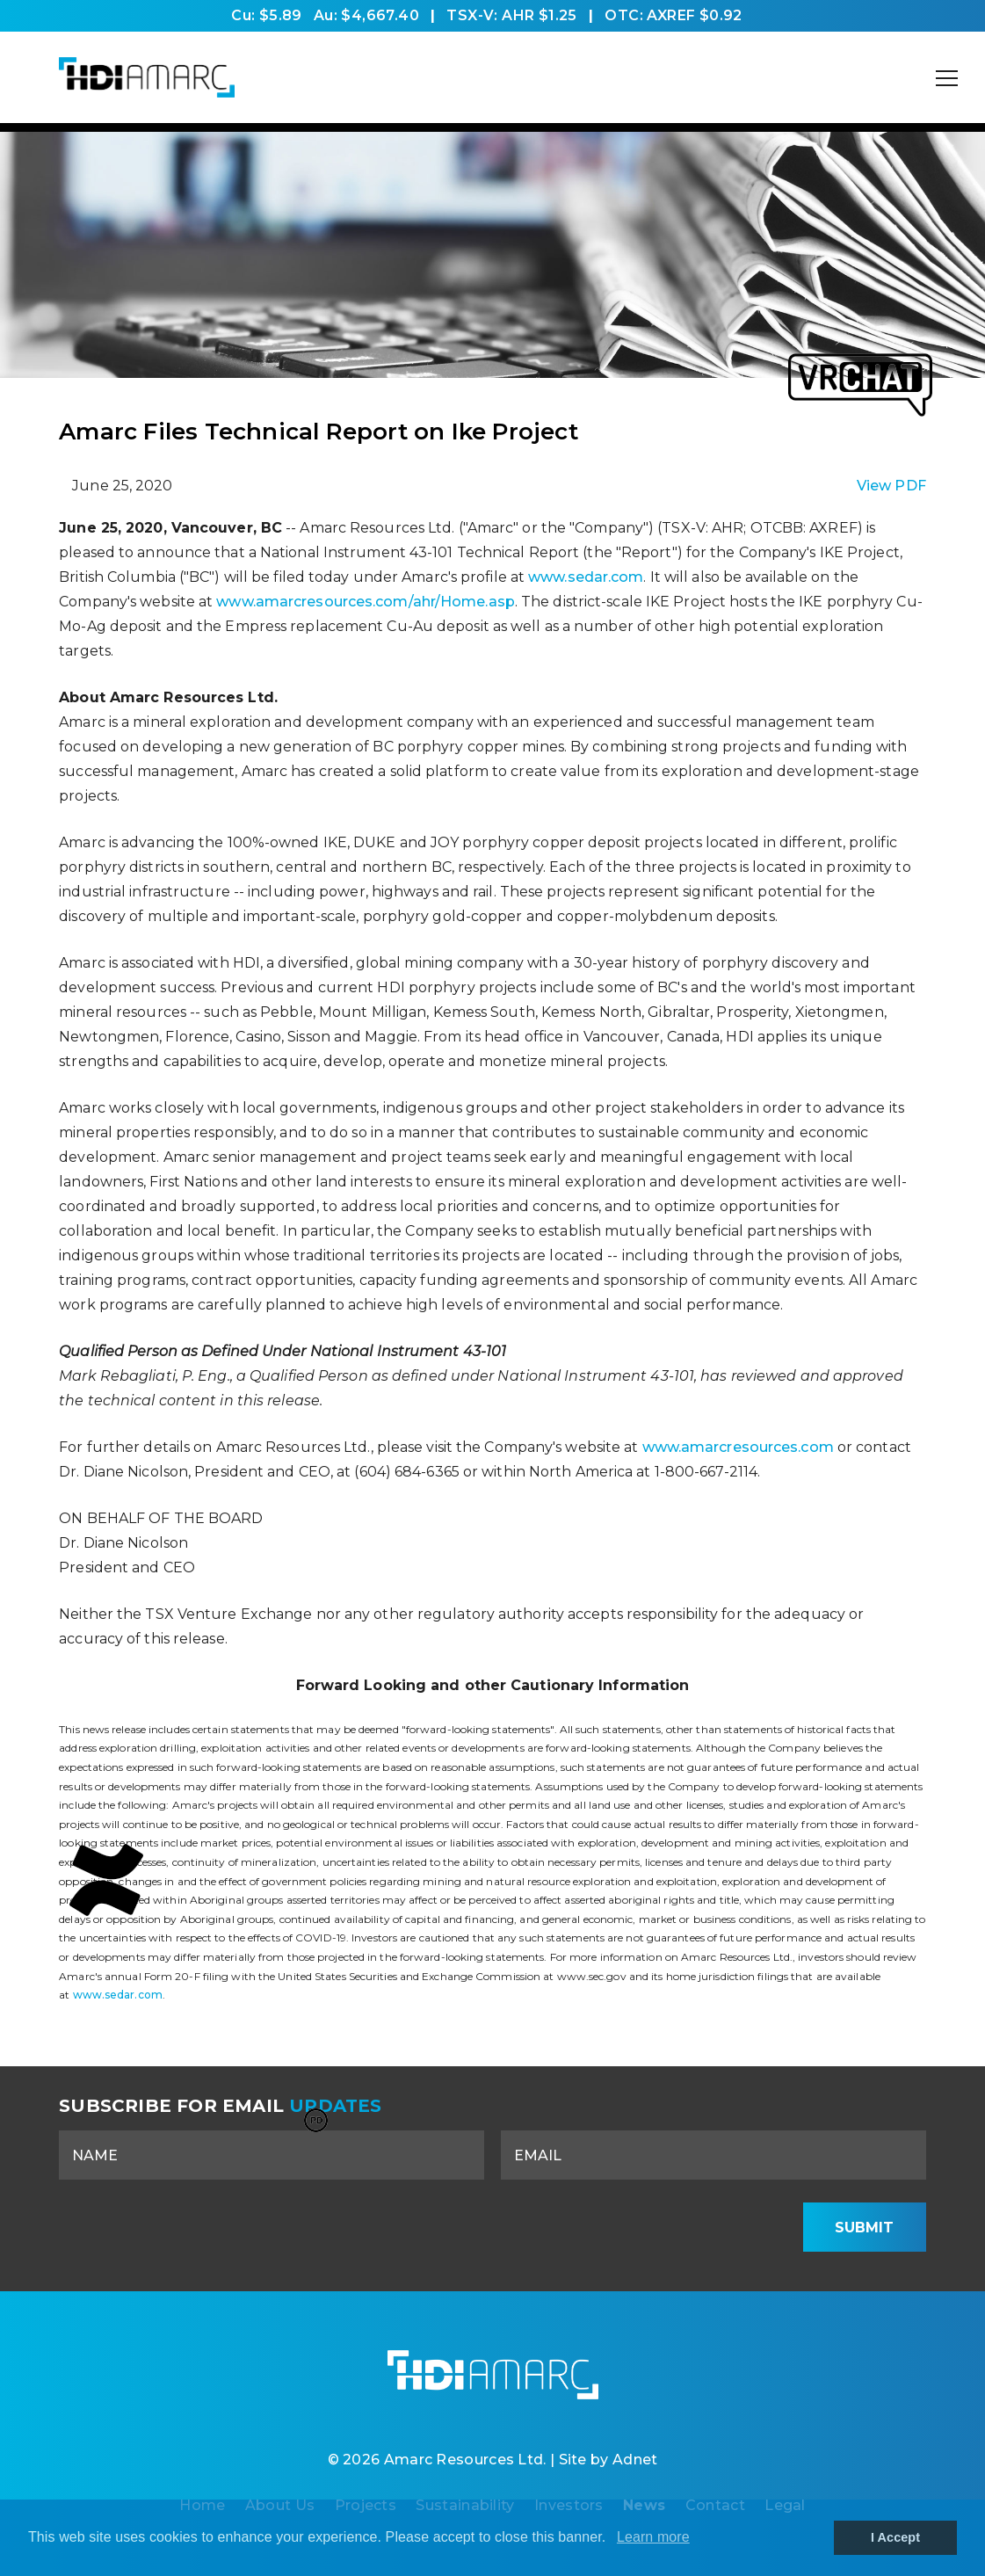 The image size is (985, 2576). Describe the element at coordinates (106, 1880) in the screenshot. I see `open Confluence workspace` at that location.